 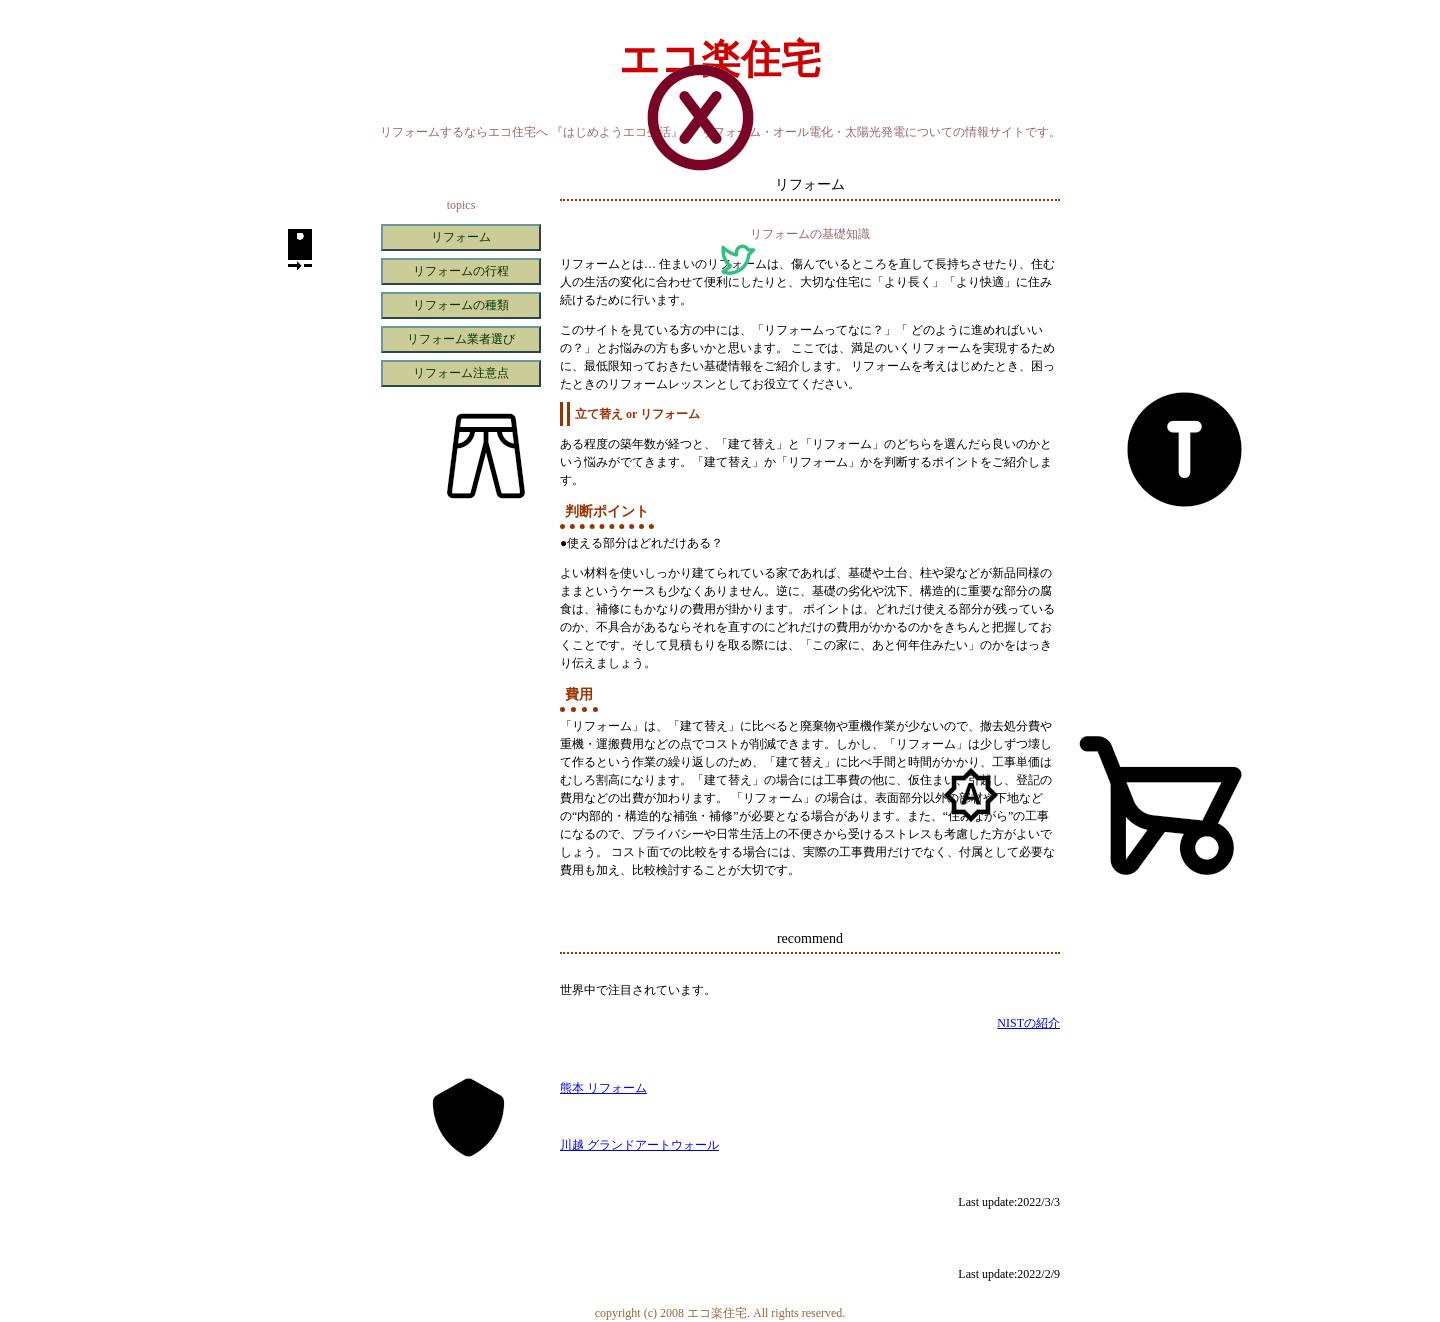 What do you see at coordinates (971, 795) in the screenshot?
I see `enable automatic brightness adjustment` at bounding box center [971, 795].